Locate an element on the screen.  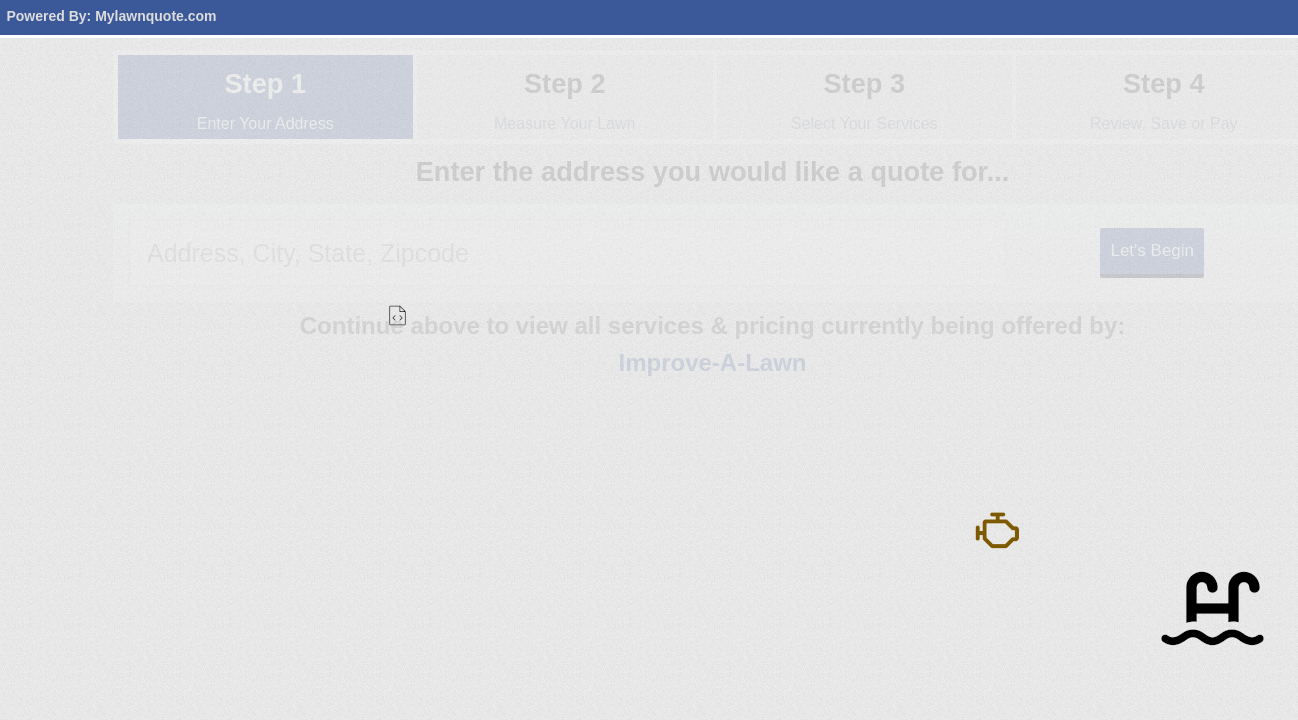
indicates swimming pool amenity available is located at coordinates (1212, 608).